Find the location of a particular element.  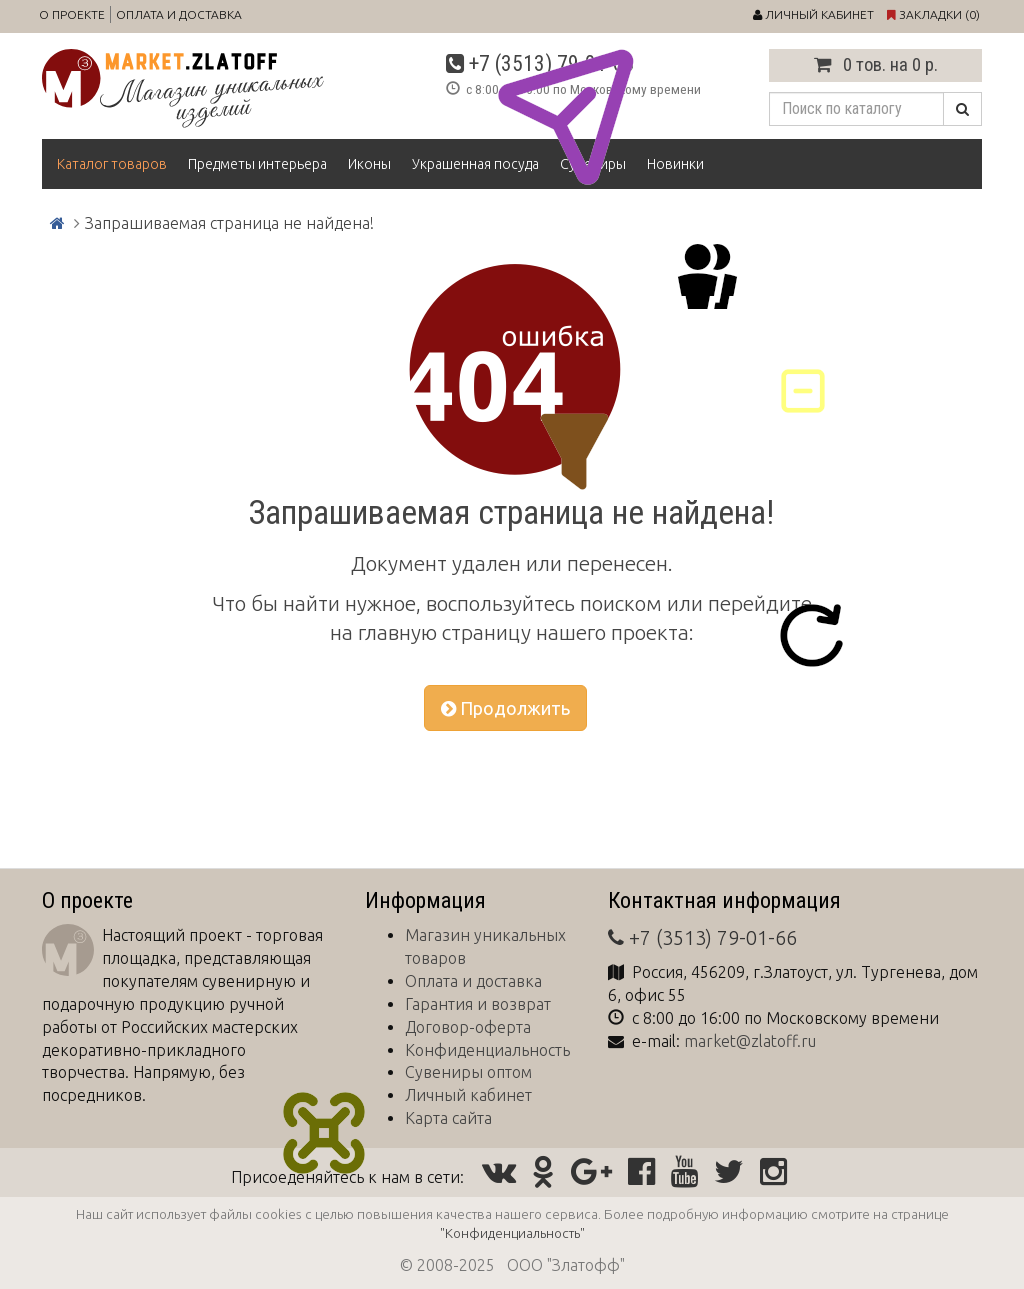

view group members or team is located at coordinates (707, 276).